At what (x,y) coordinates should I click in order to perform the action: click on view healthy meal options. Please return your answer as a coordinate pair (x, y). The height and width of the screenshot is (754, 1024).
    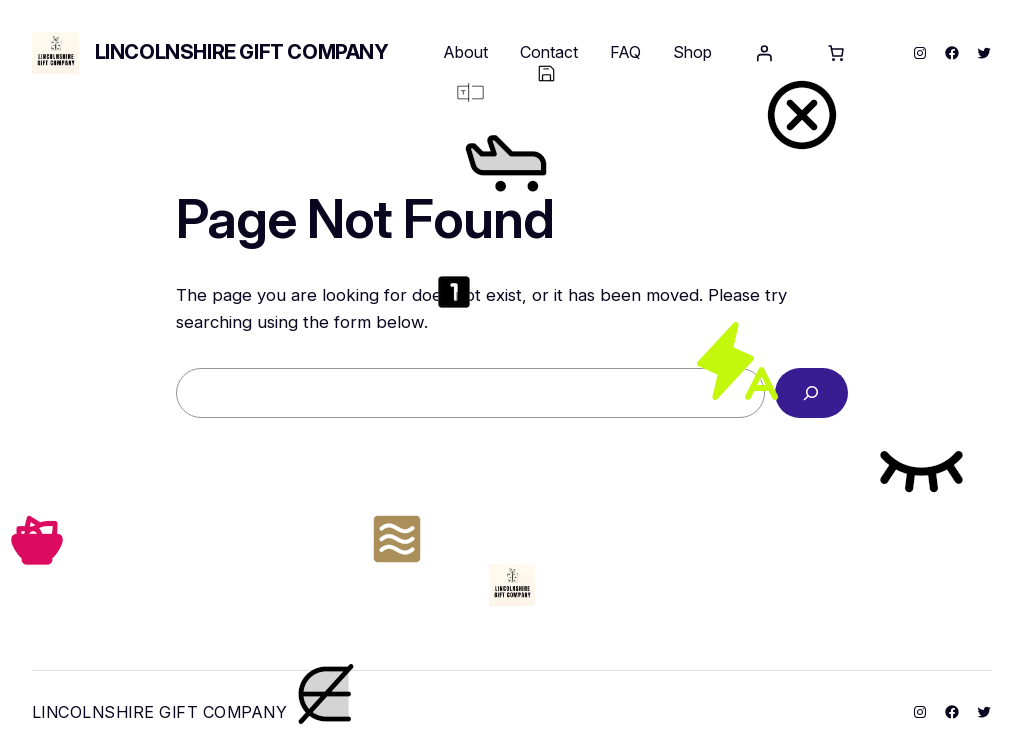
    Looking at the image, I should click on (37, 539).